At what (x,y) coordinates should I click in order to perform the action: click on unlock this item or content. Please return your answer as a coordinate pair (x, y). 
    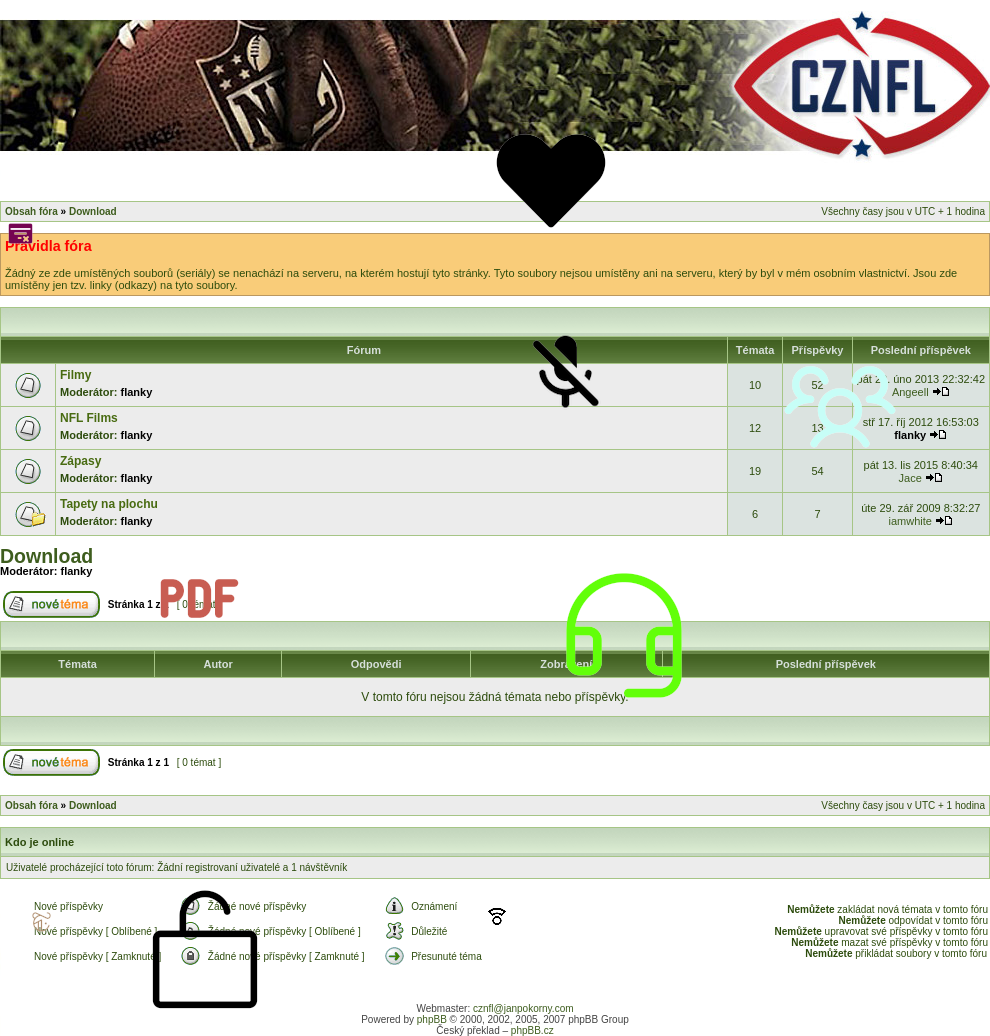
    Looking at the image, I should click on (205, 956).